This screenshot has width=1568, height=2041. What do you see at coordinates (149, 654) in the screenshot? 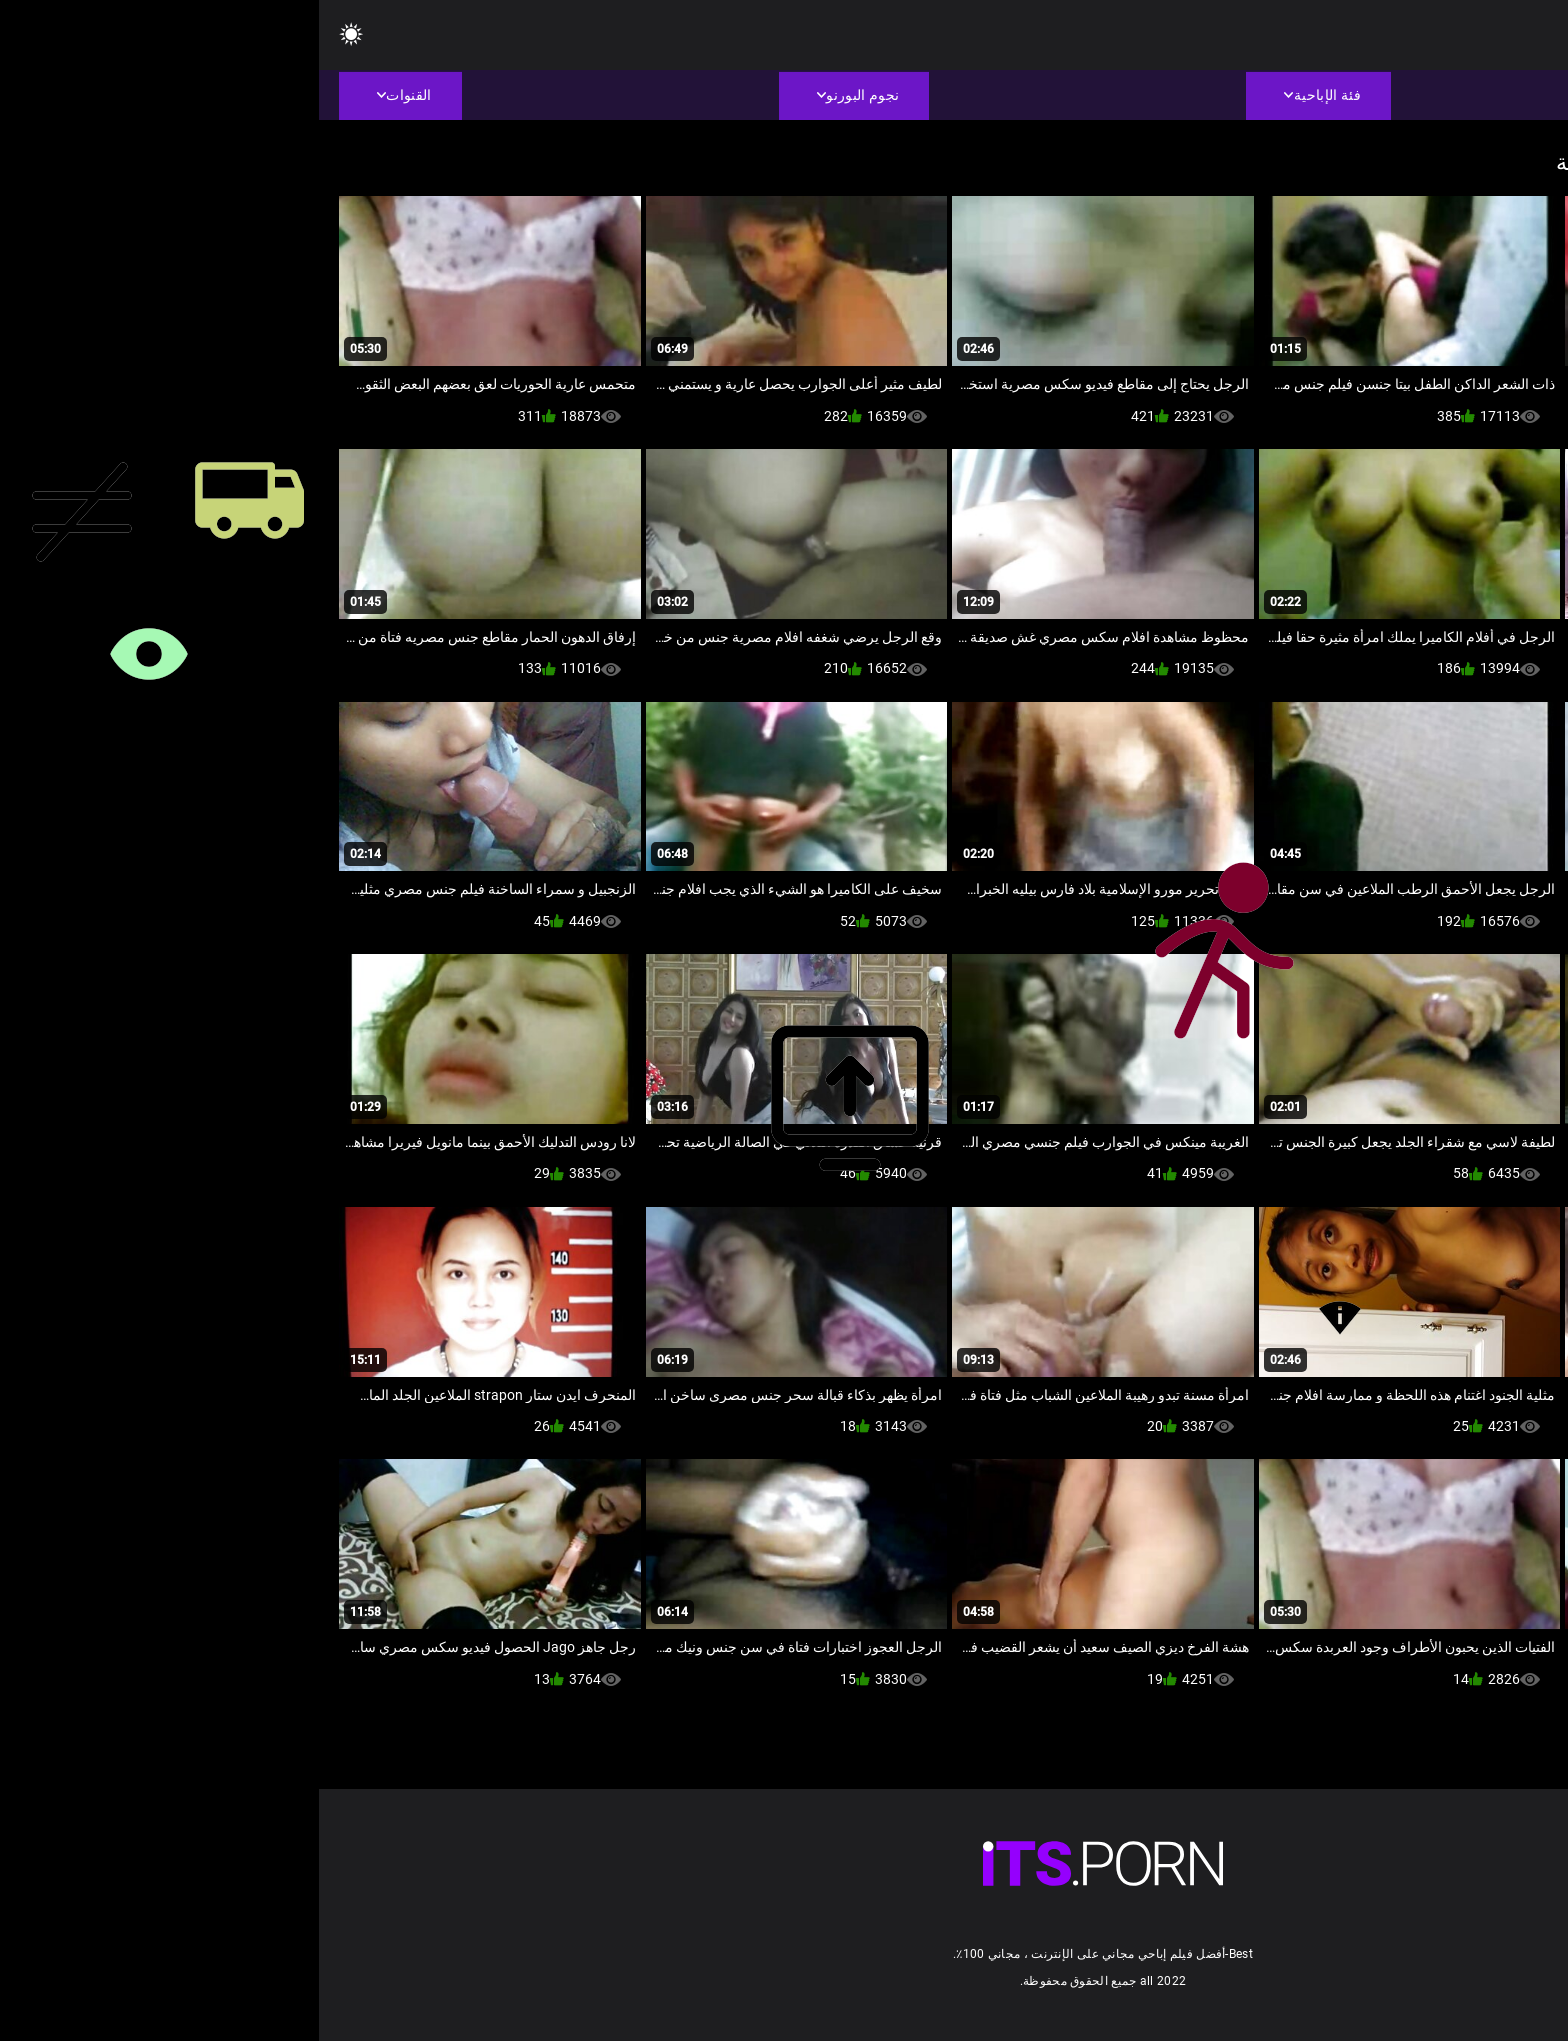
I see `view or preview content` at bounding box center [149, 654].